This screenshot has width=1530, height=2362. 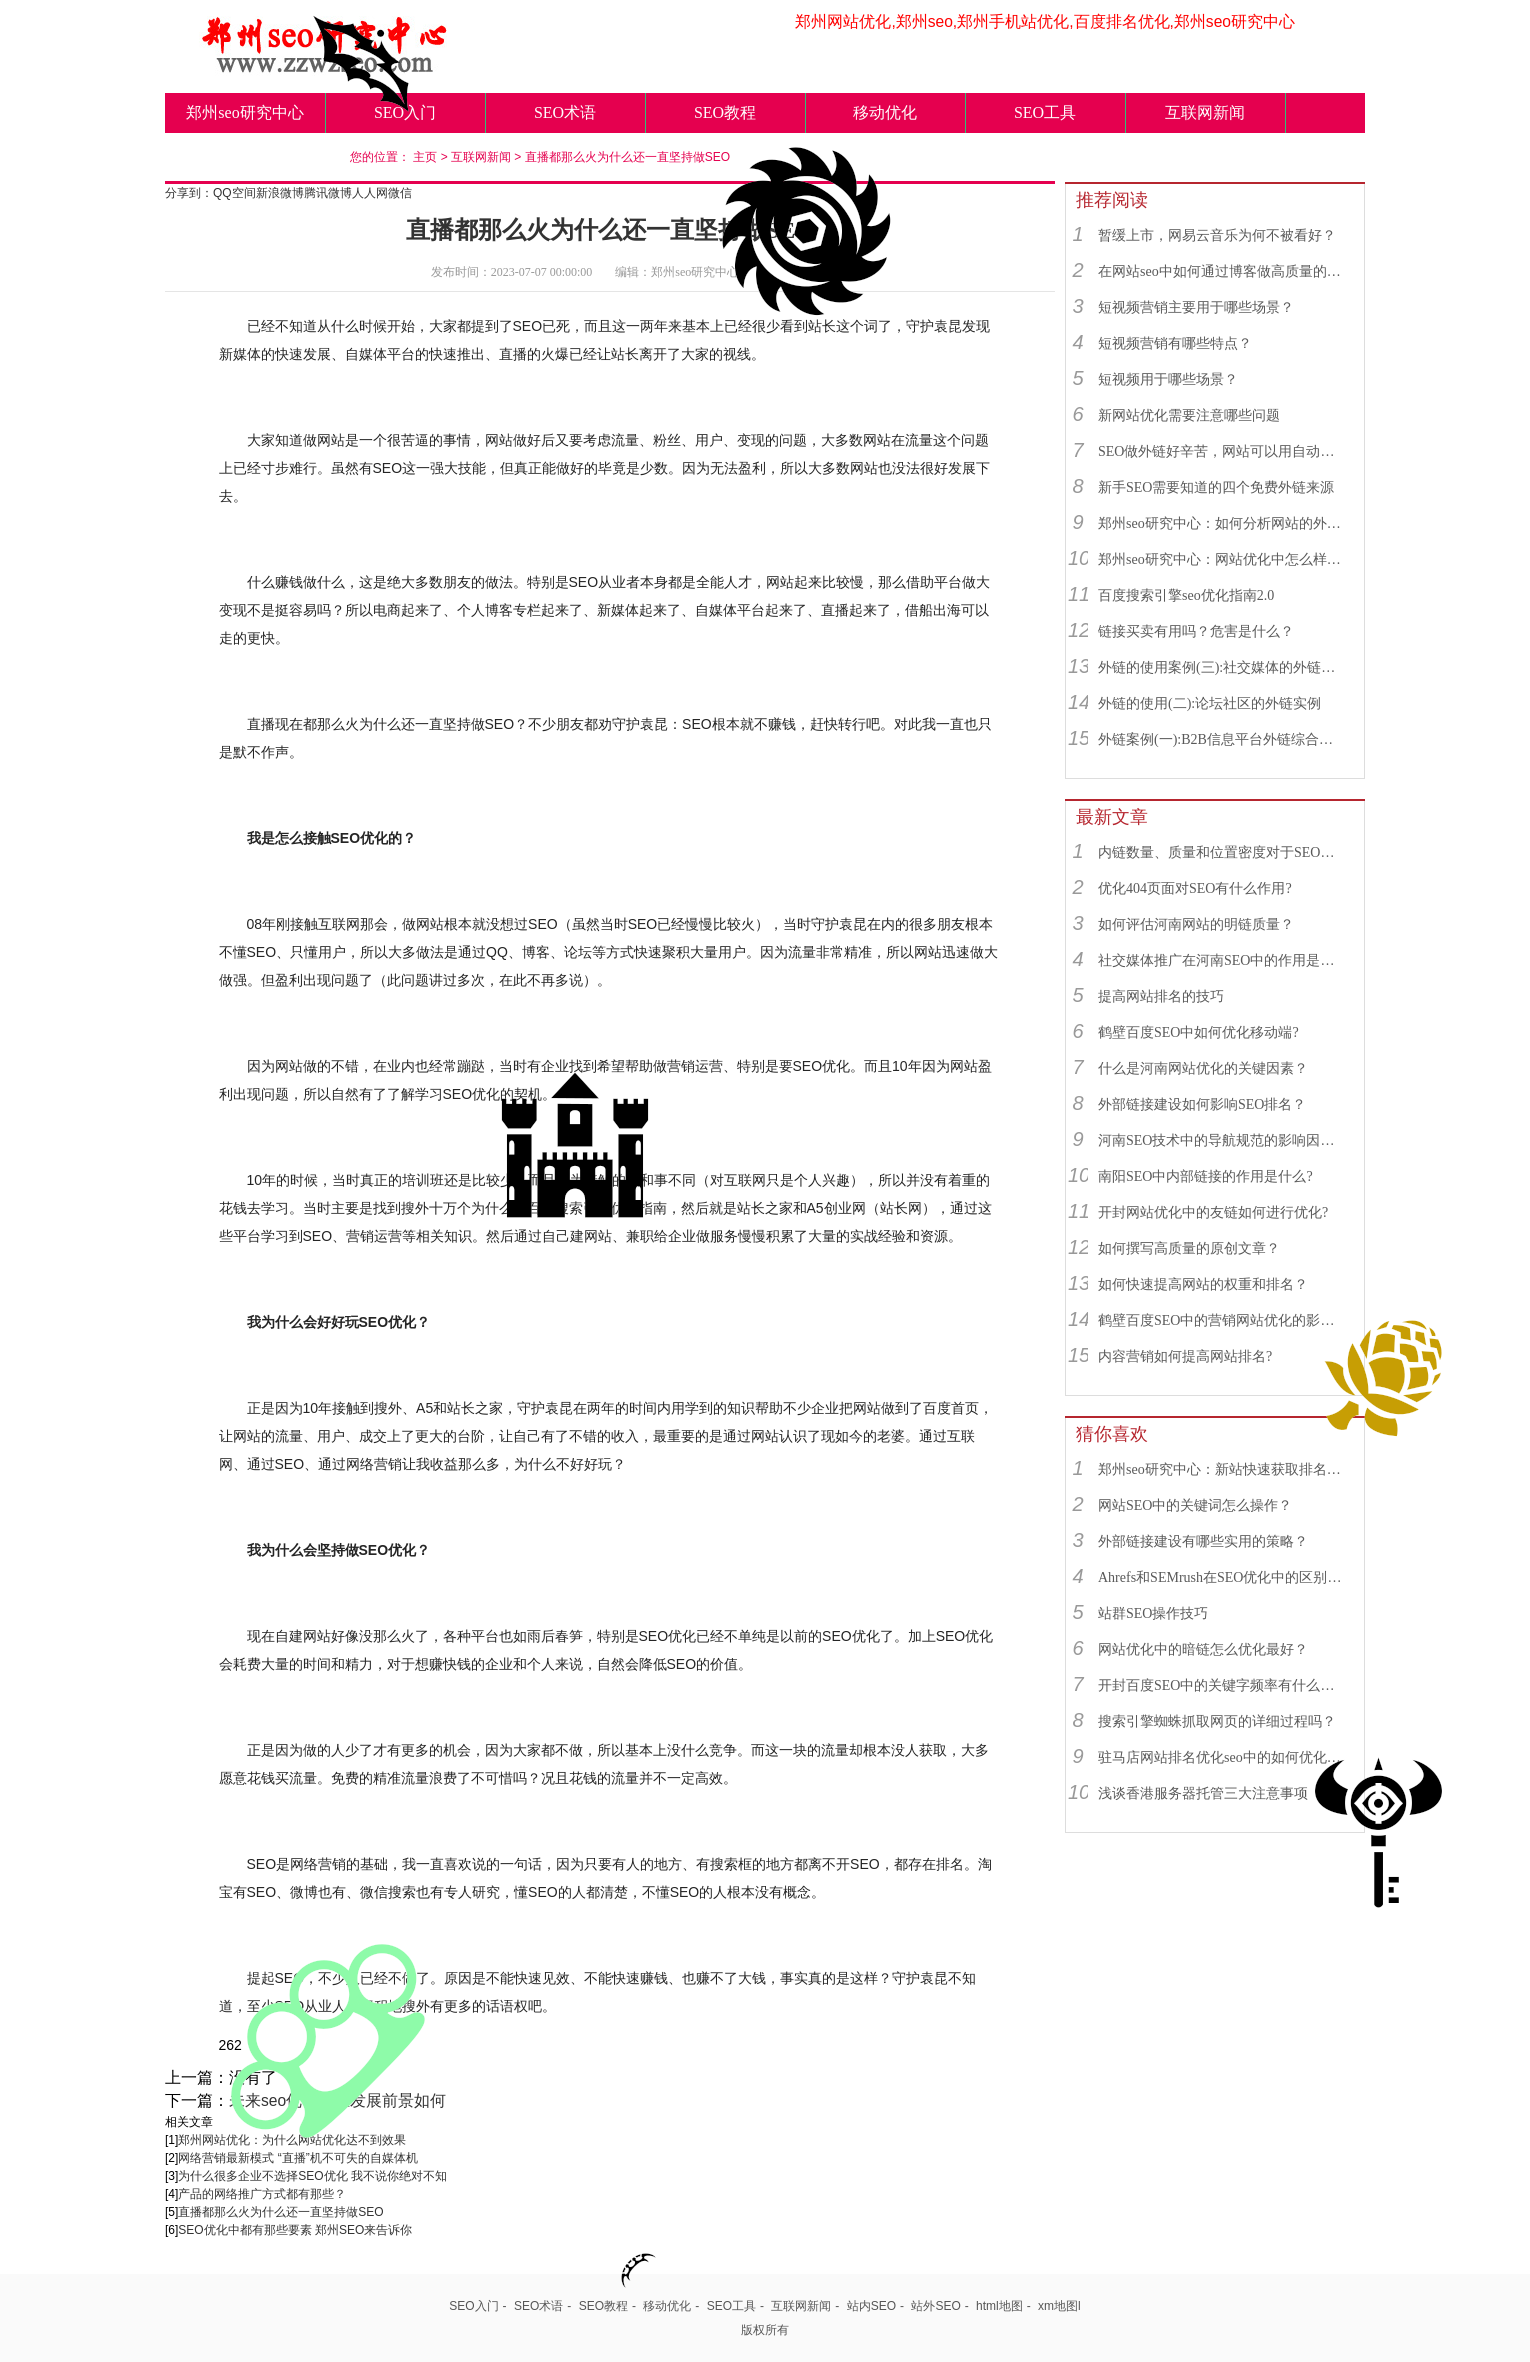 I want to click on access boss level or final challenge, so click(x=1378, y=1832).